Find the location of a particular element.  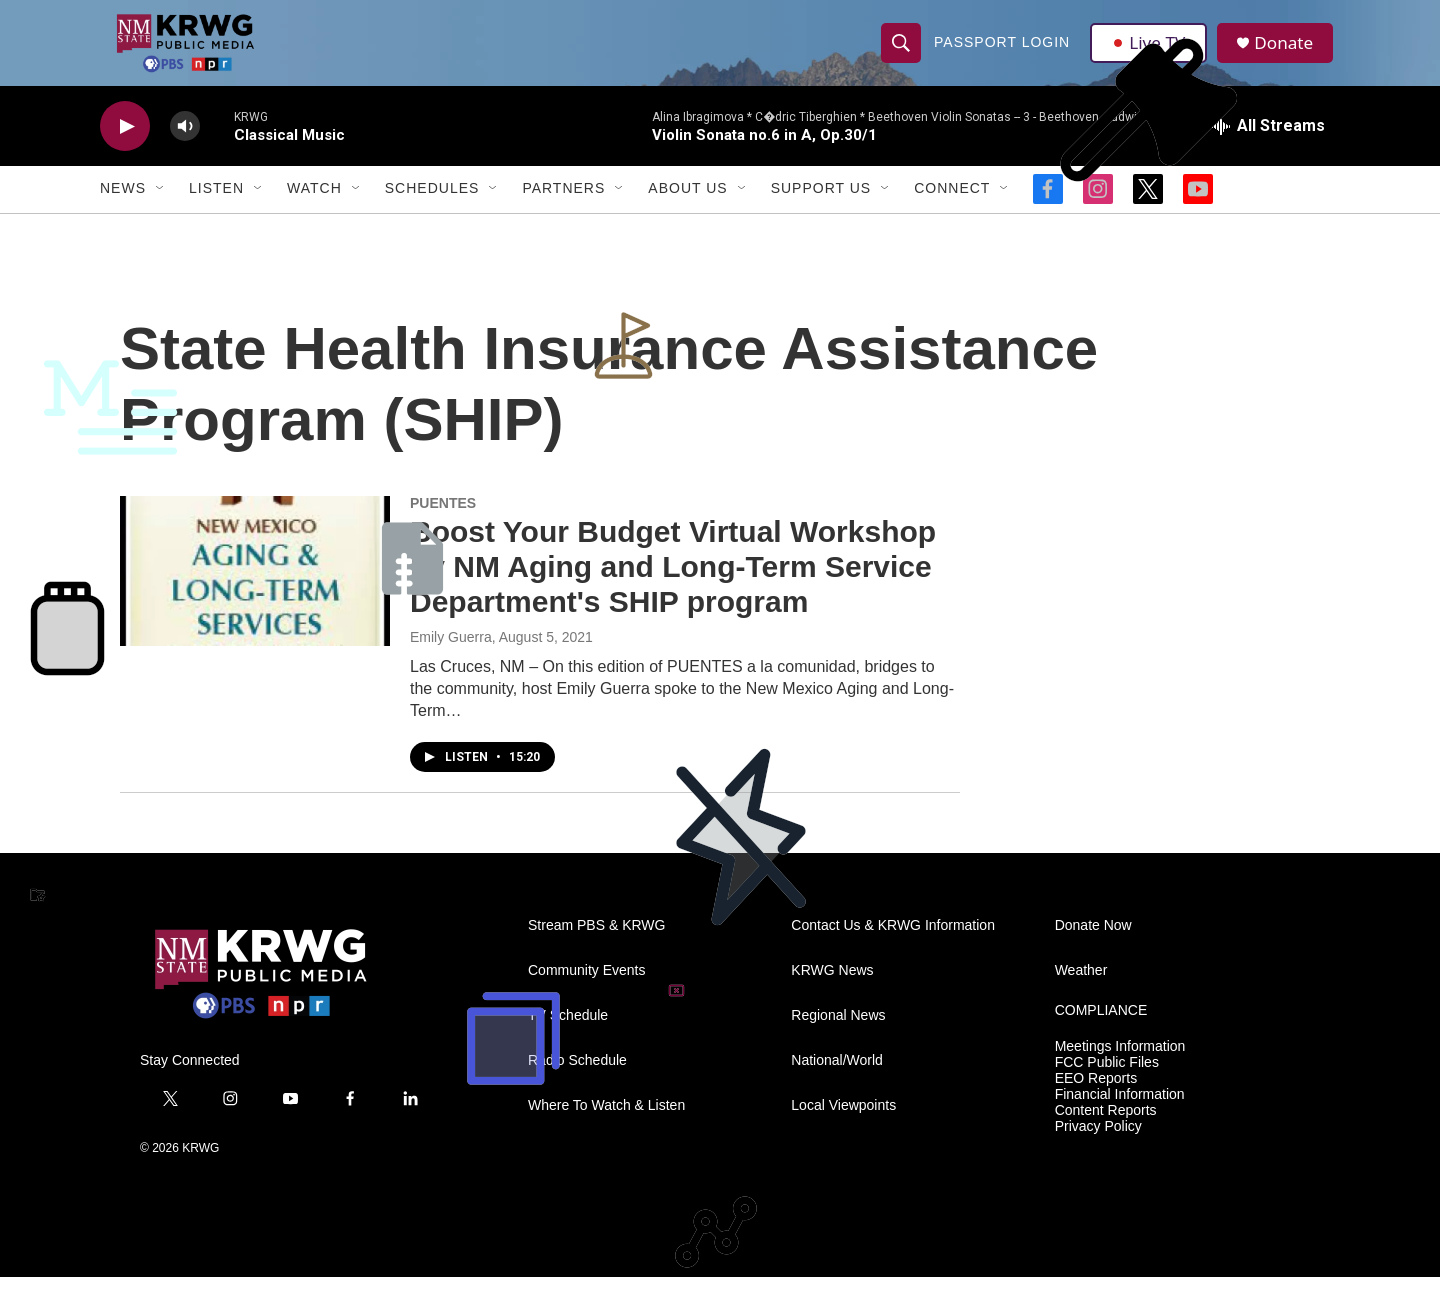

access starred or favorite folders is located at coordinates (37, 894).